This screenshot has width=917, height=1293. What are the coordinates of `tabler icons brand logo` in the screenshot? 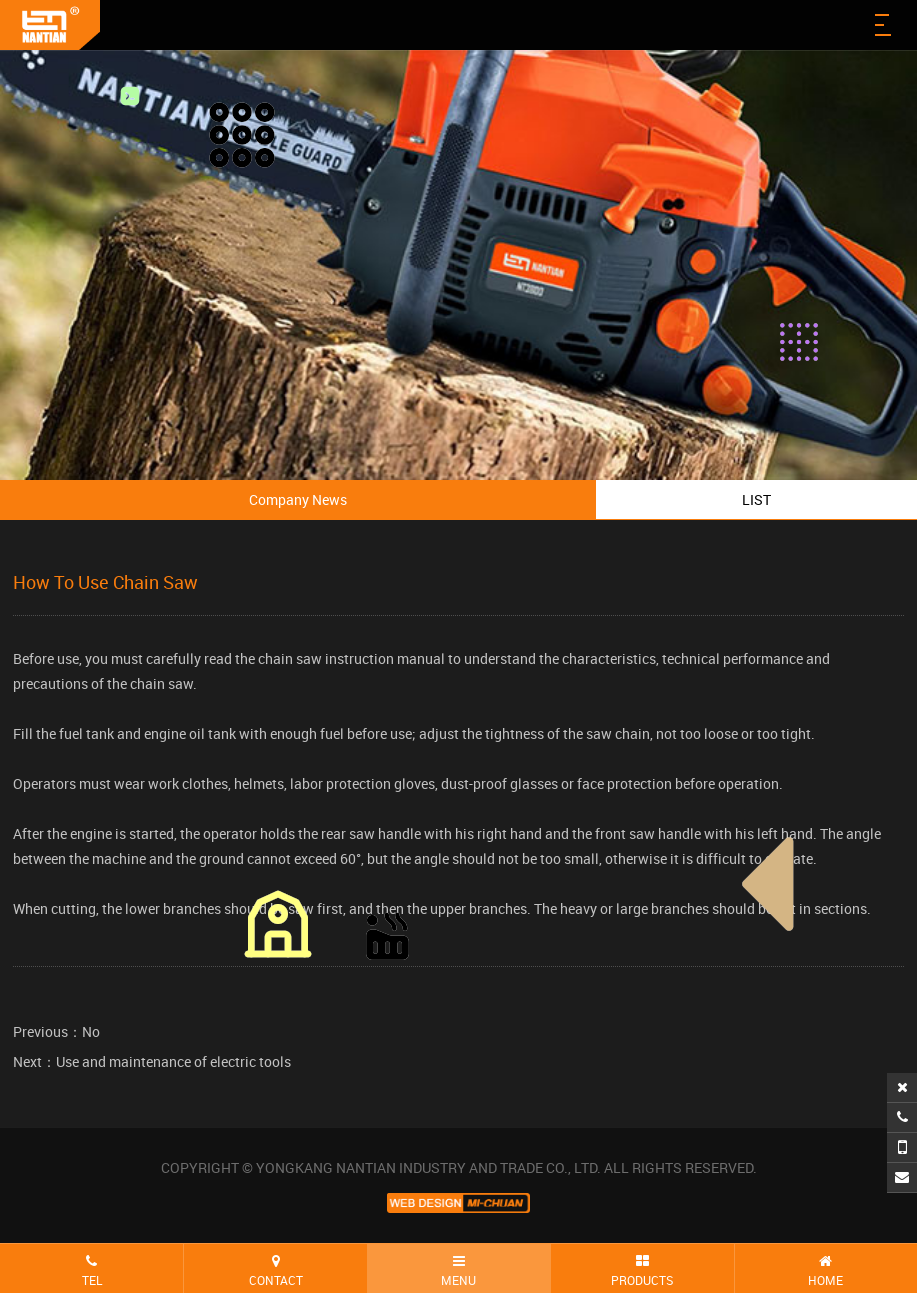 It's located at (130, 96).